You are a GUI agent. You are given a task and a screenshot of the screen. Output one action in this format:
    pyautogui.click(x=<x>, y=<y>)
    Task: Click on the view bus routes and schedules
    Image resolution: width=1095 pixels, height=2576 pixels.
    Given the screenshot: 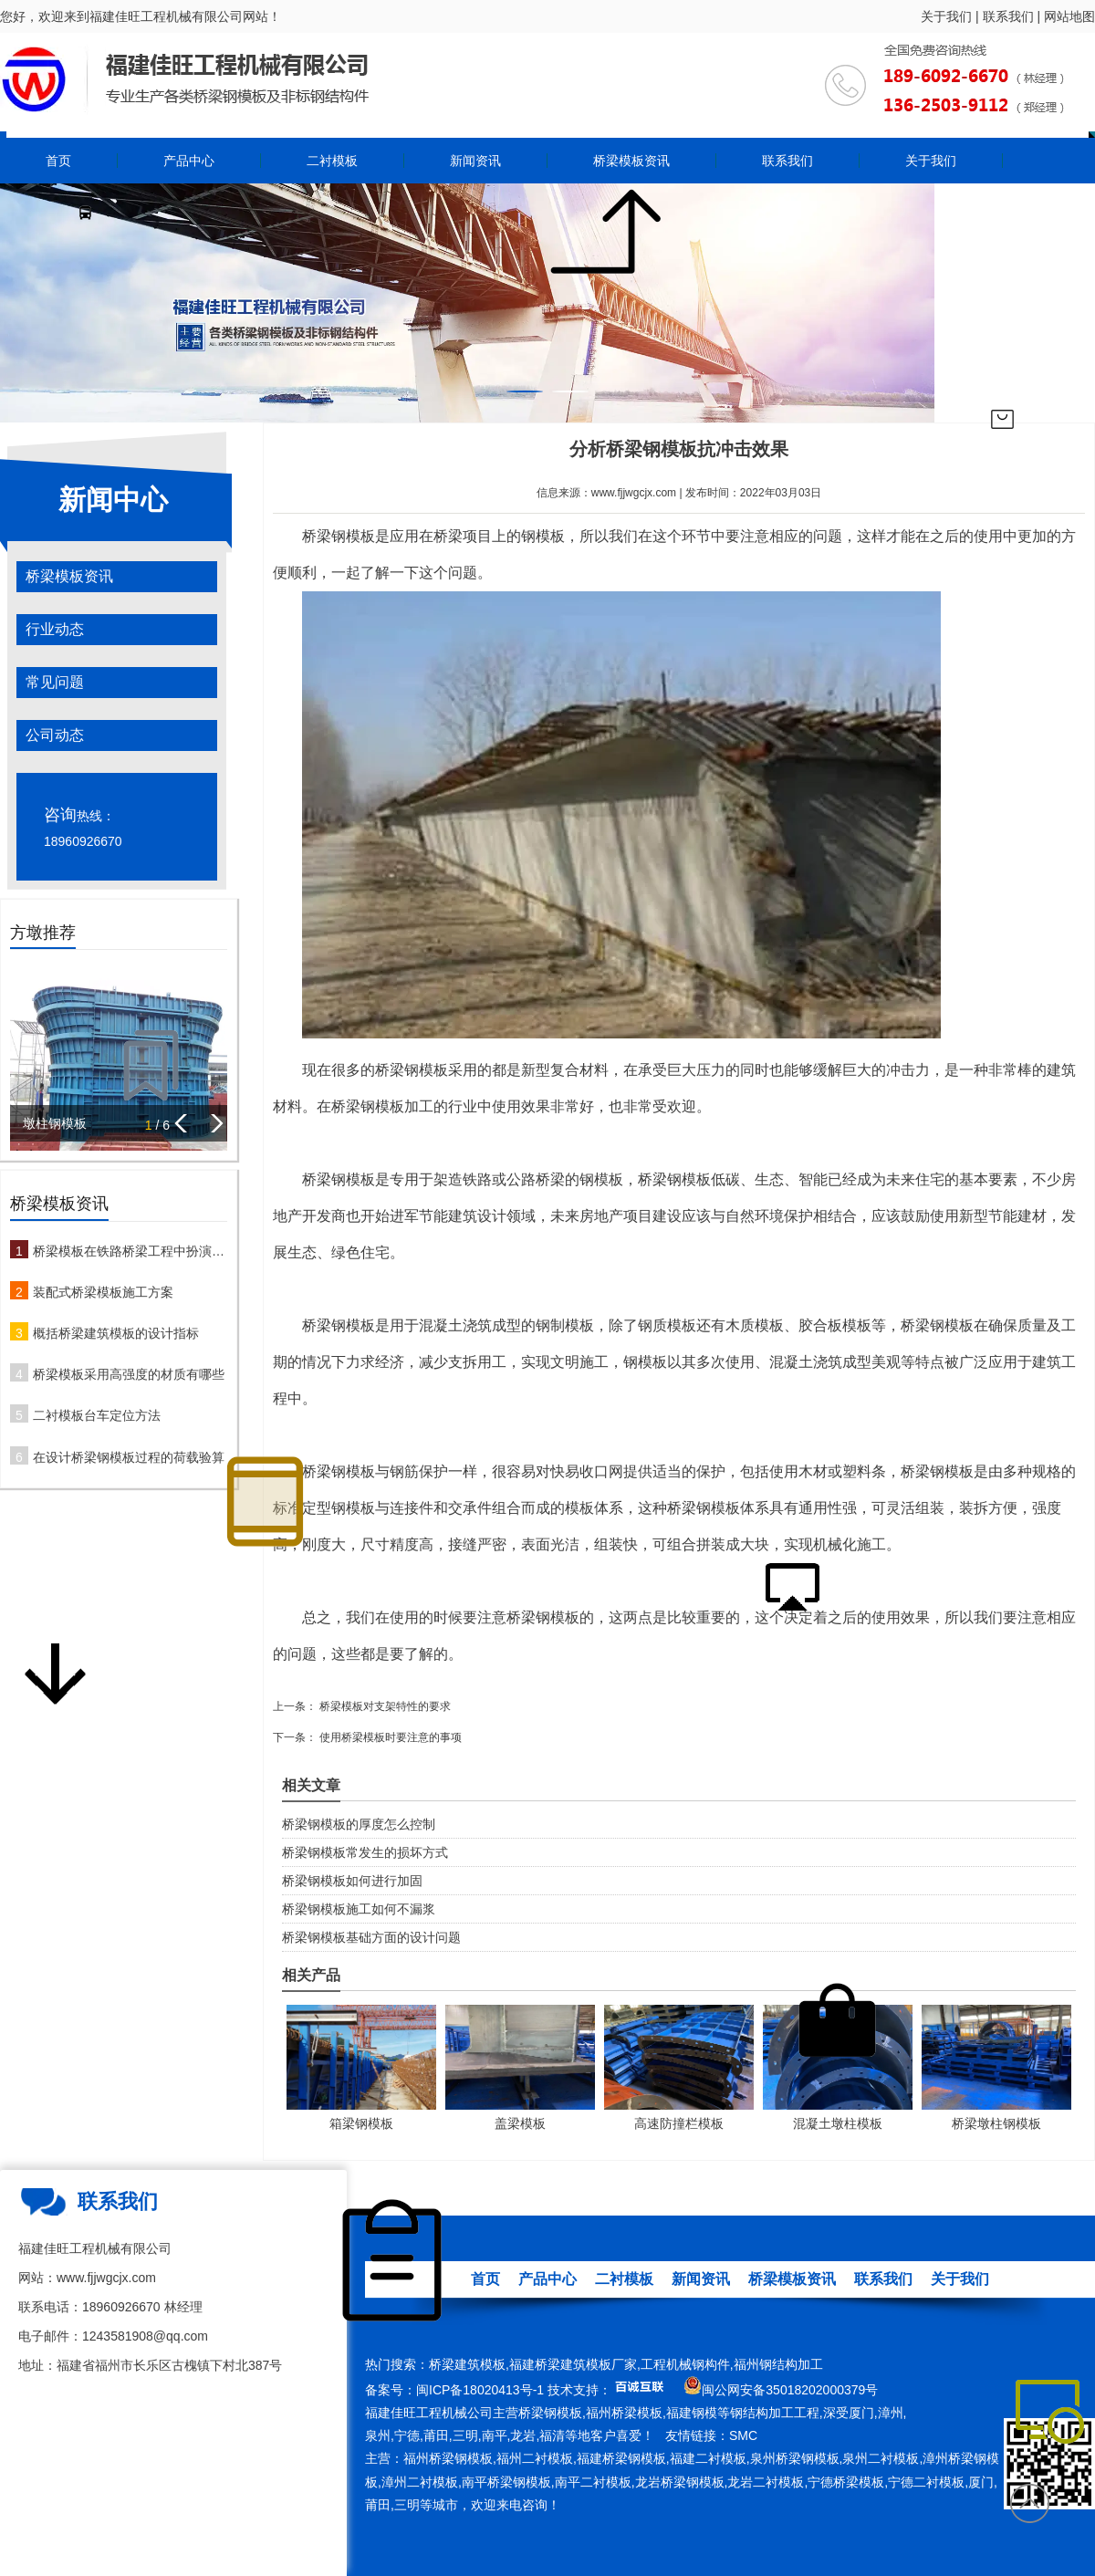 What is the action you would take?
    pyautogui.click(x=85, y=213)
    